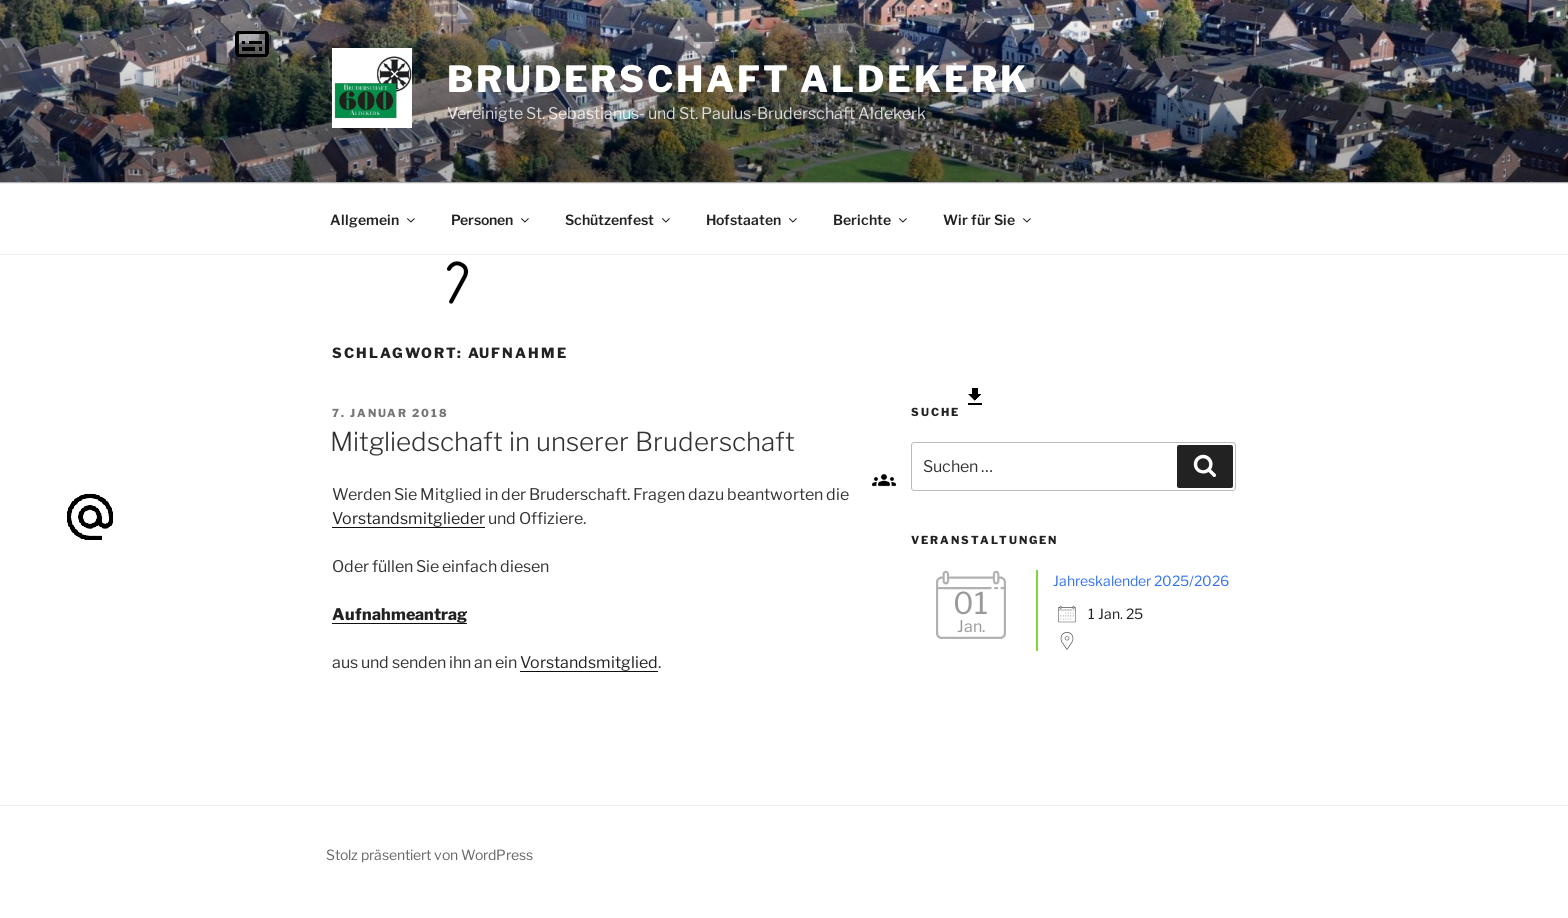 Image resolution: width=1568 pixels, height=918 pixels. Describe the element at coordinates (884, 480) in the screenshot. I see `view or manage groups` at that location.